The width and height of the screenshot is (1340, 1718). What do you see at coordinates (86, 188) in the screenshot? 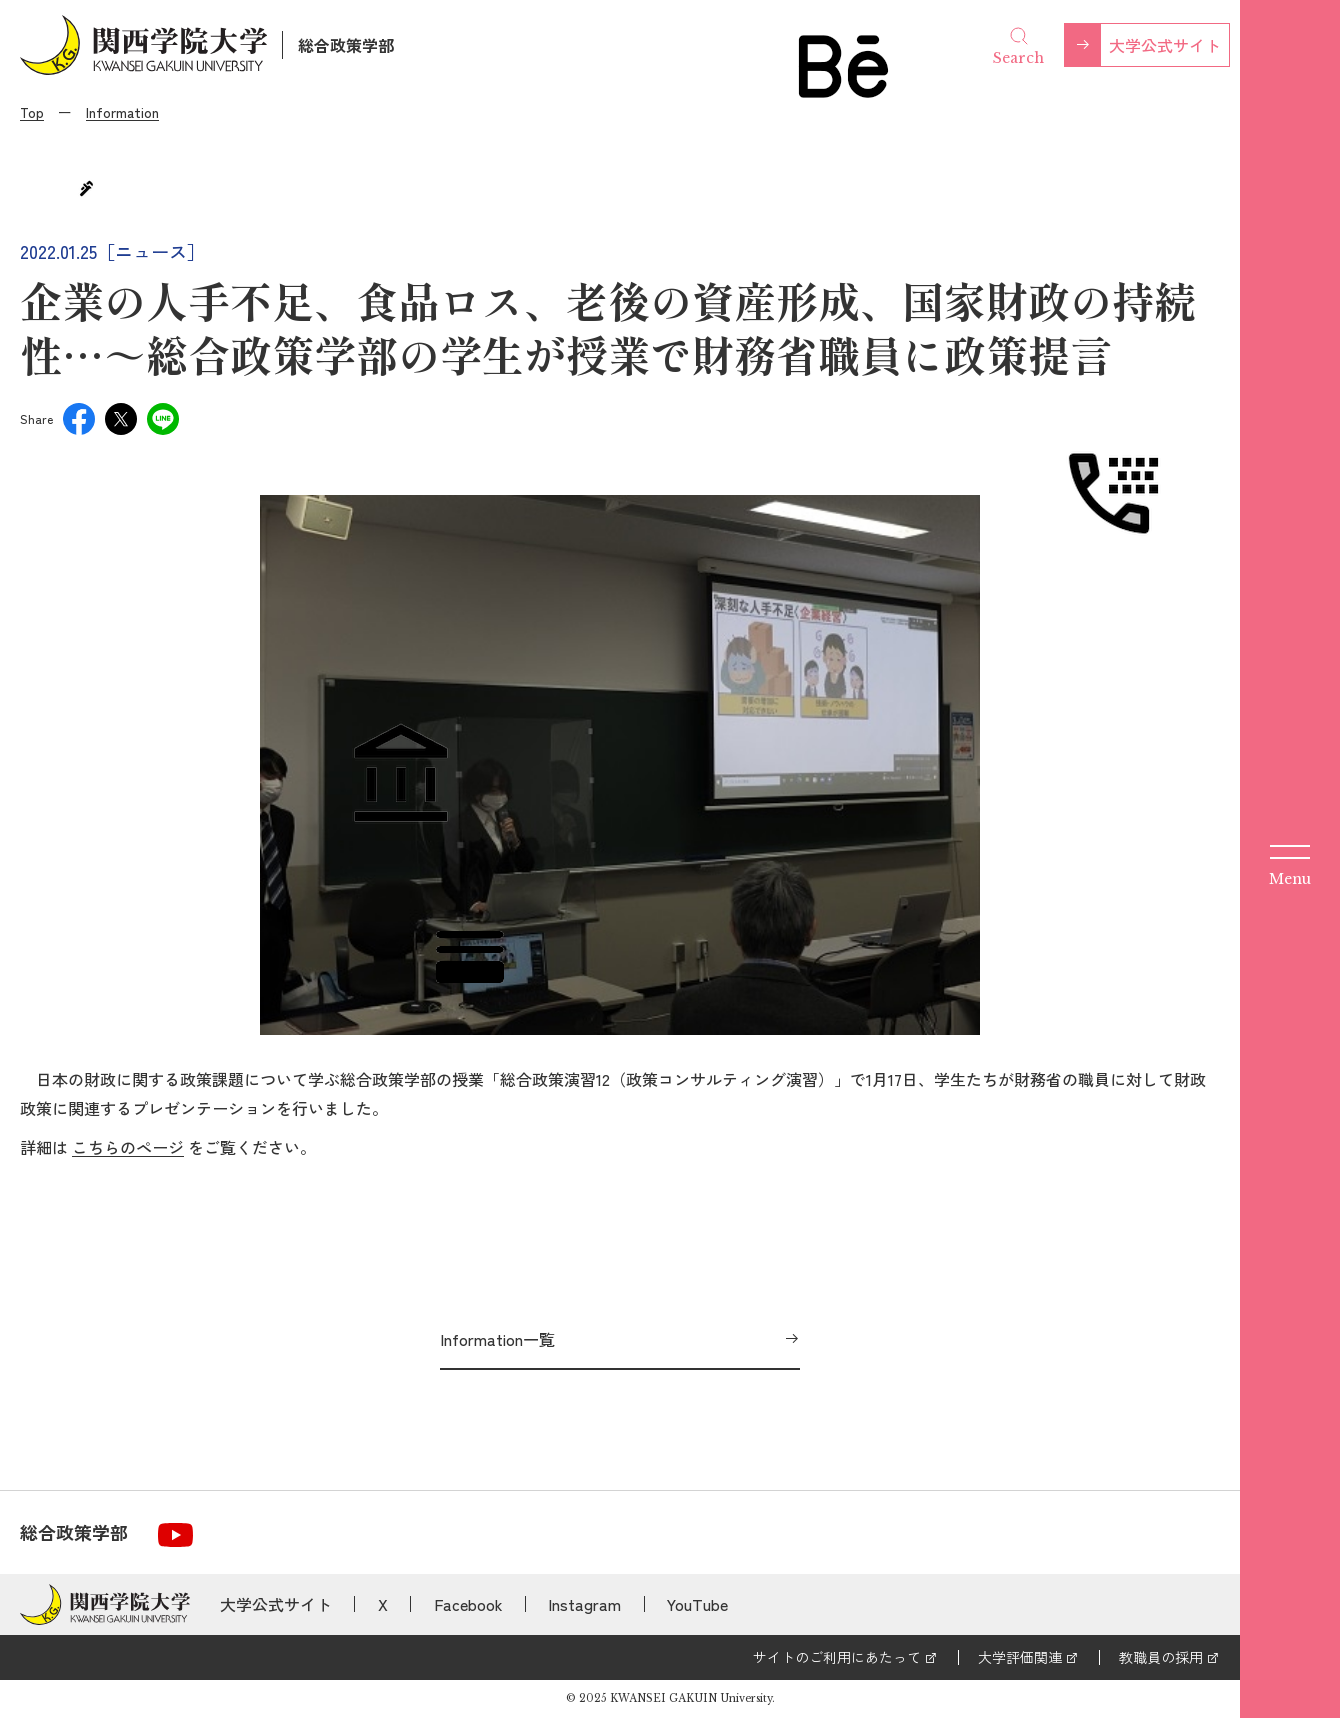
I see `access plumbing services or information` at bounding box center [86, 188].